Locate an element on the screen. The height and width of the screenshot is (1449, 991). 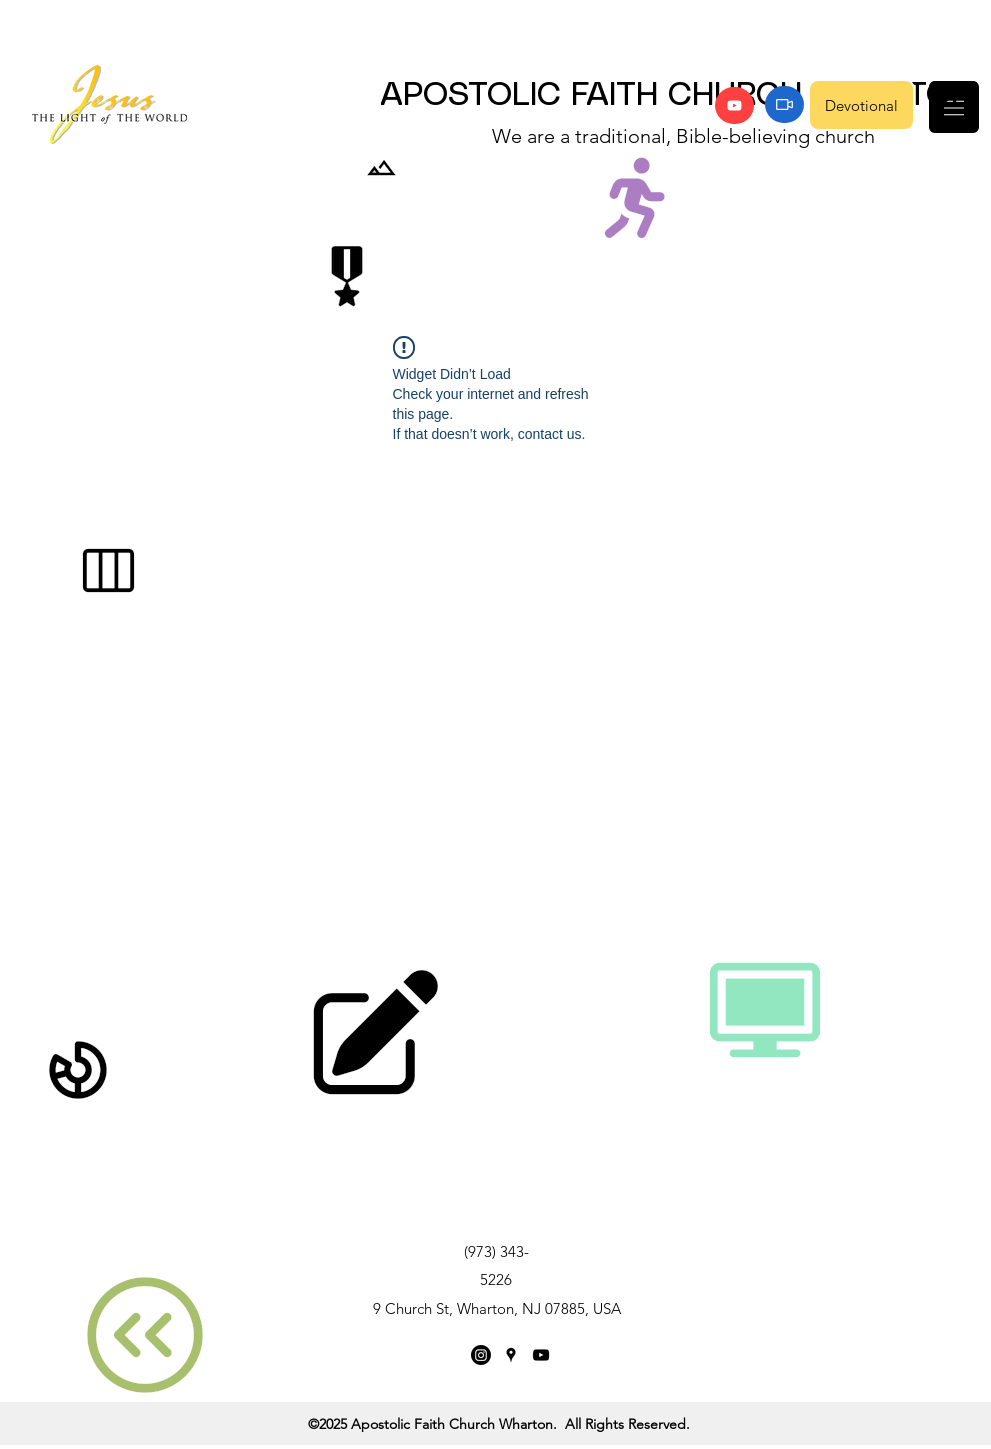
go back to the beginning is located at coordinates (145, 1335).